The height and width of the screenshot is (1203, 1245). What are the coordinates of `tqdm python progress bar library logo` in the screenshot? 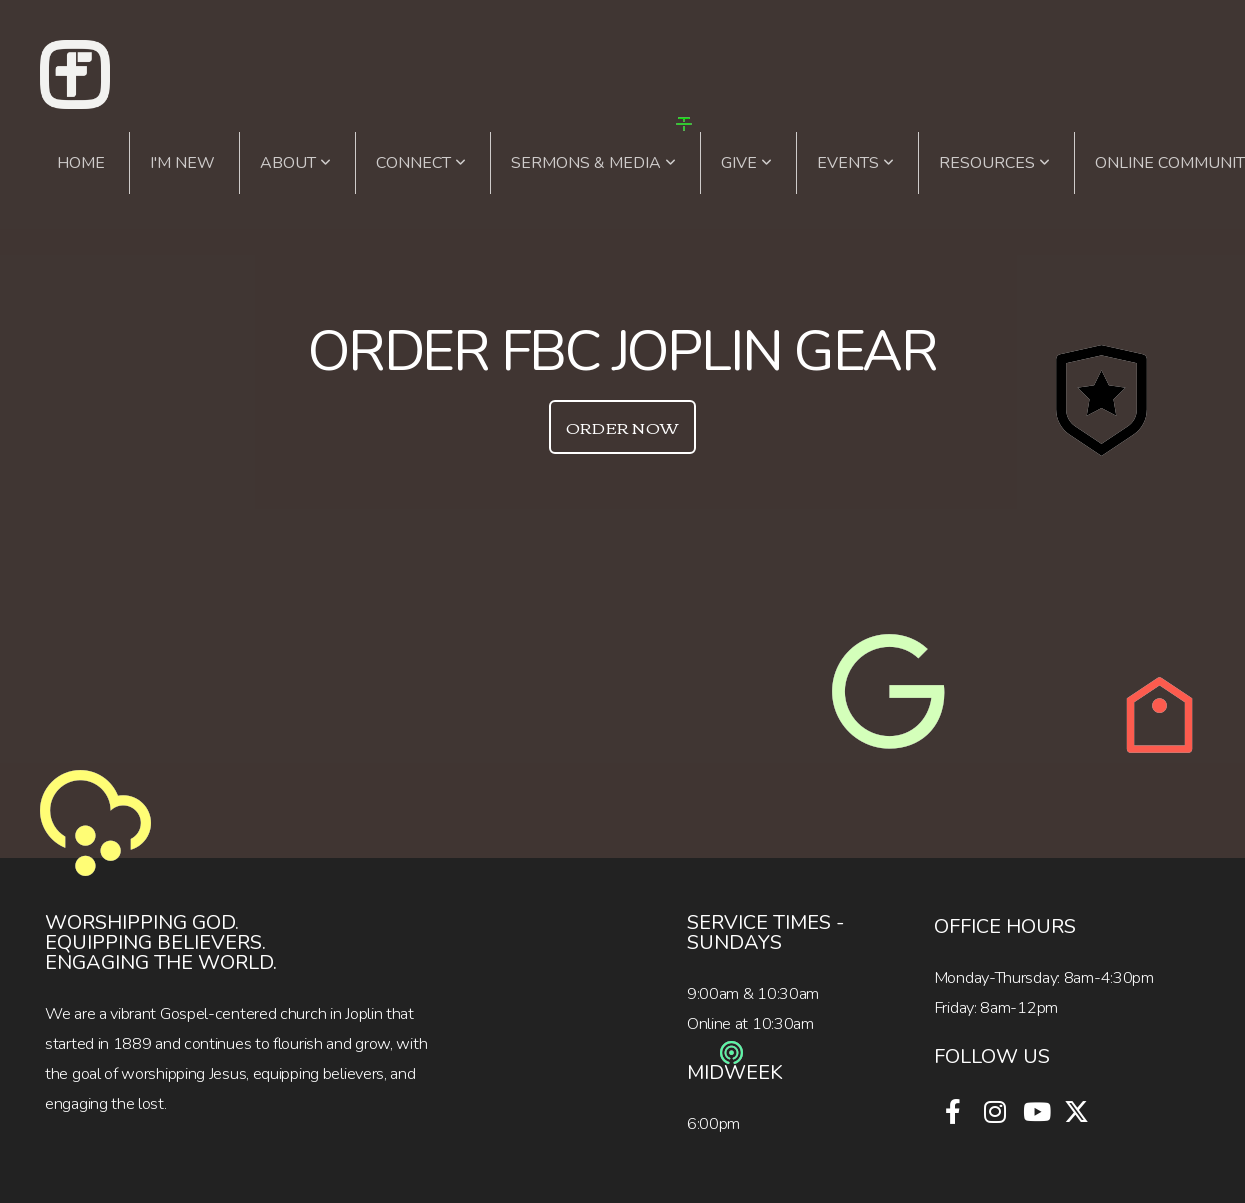 It's located at (731, 1052).